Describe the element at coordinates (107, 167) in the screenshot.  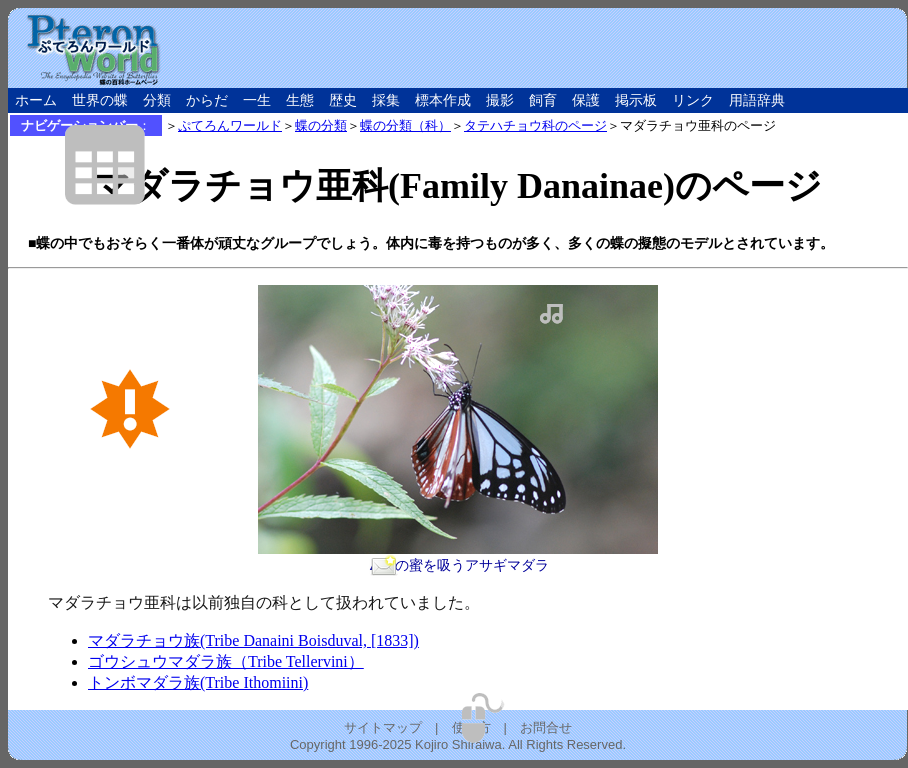
I see `indicates a calendar file type` at that location.